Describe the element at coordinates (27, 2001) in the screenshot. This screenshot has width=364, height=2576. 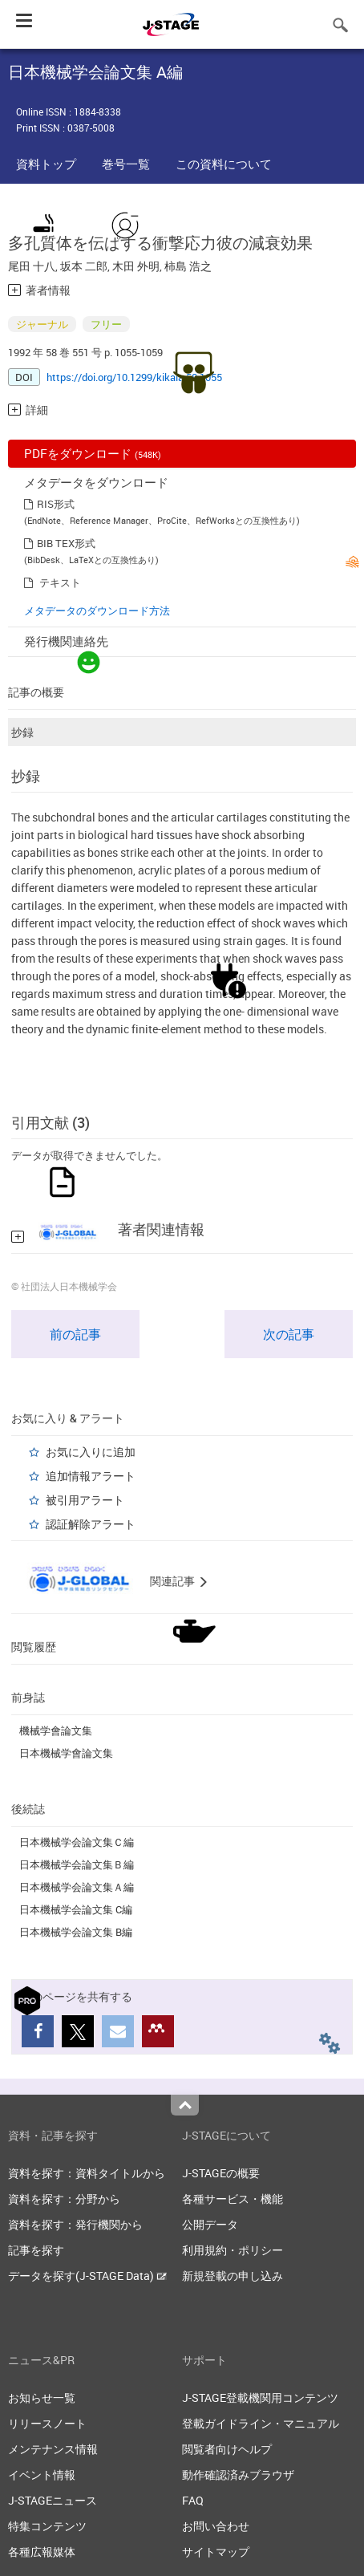
I see `themeco brand logo` at that location.